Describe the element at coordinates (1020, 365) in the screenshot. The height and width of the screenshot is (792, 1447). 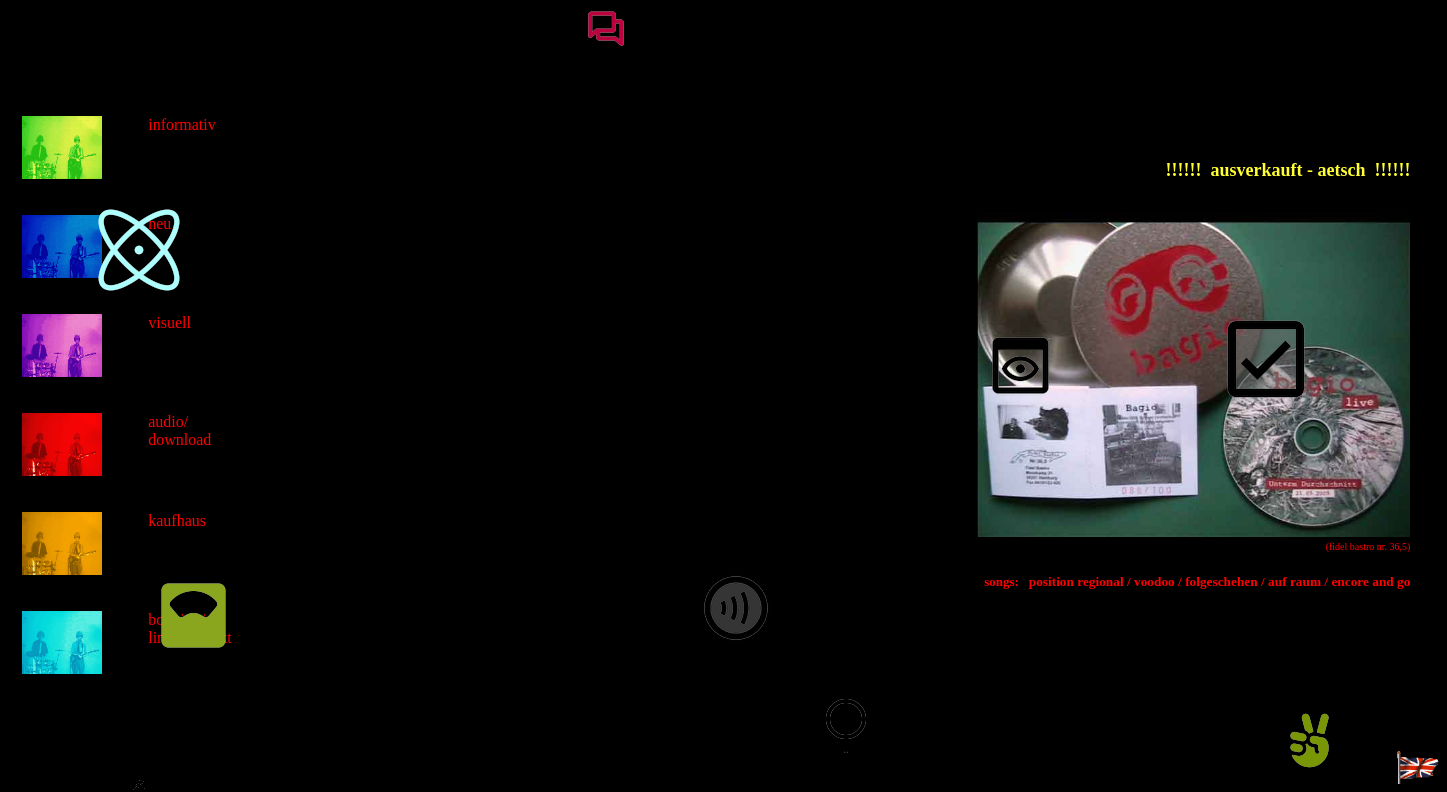
I see `preview file or document before opening` at that location.